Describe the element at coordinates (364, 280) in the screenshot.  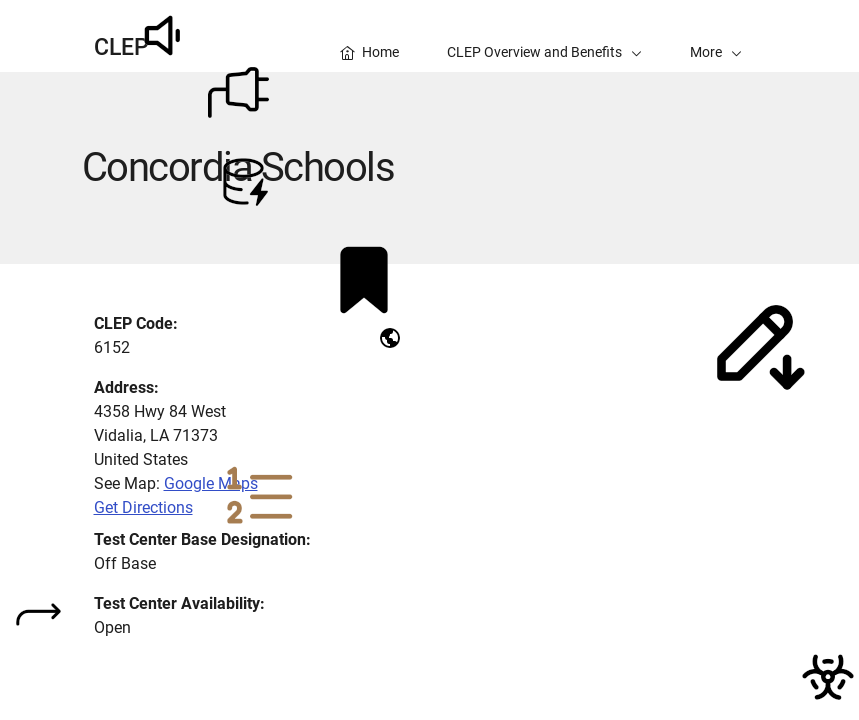
I see `indicates a saved or bookmarked item` at that location.